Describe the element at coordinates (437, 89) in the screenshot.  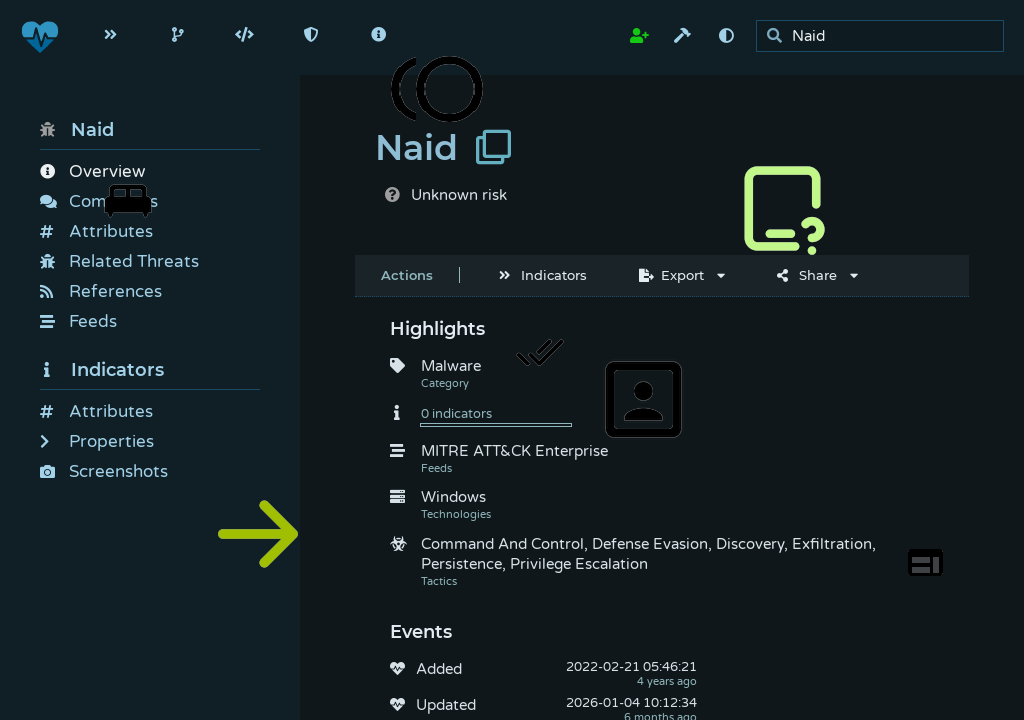
I see `view toll or payment information` at that location.